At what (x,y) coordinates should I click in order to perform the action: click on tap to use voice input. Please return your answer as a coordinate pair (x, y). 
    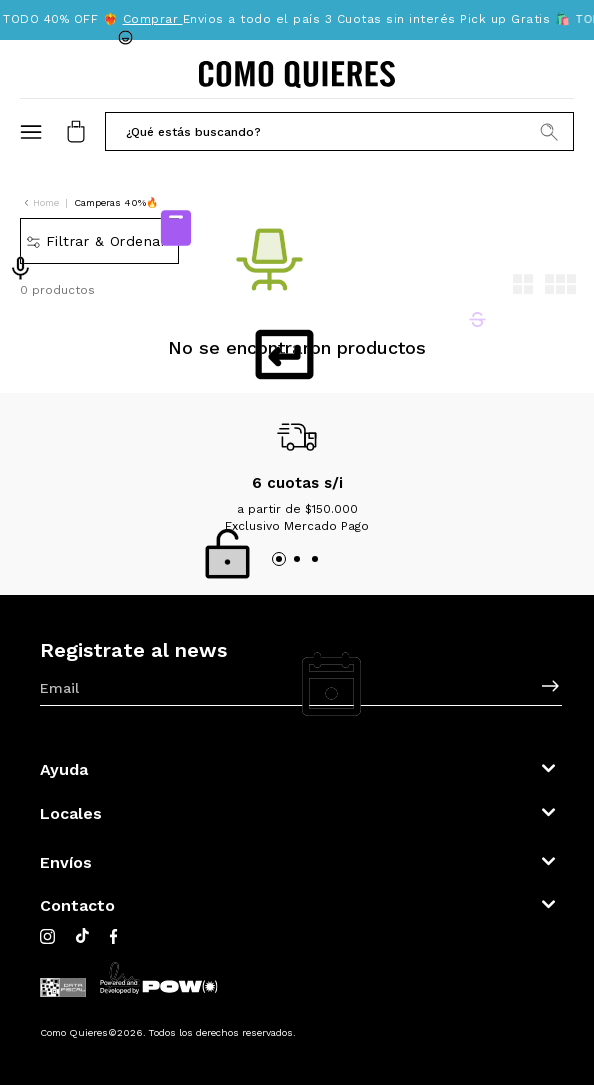
    Looking at the image, I should click on (20, 267).